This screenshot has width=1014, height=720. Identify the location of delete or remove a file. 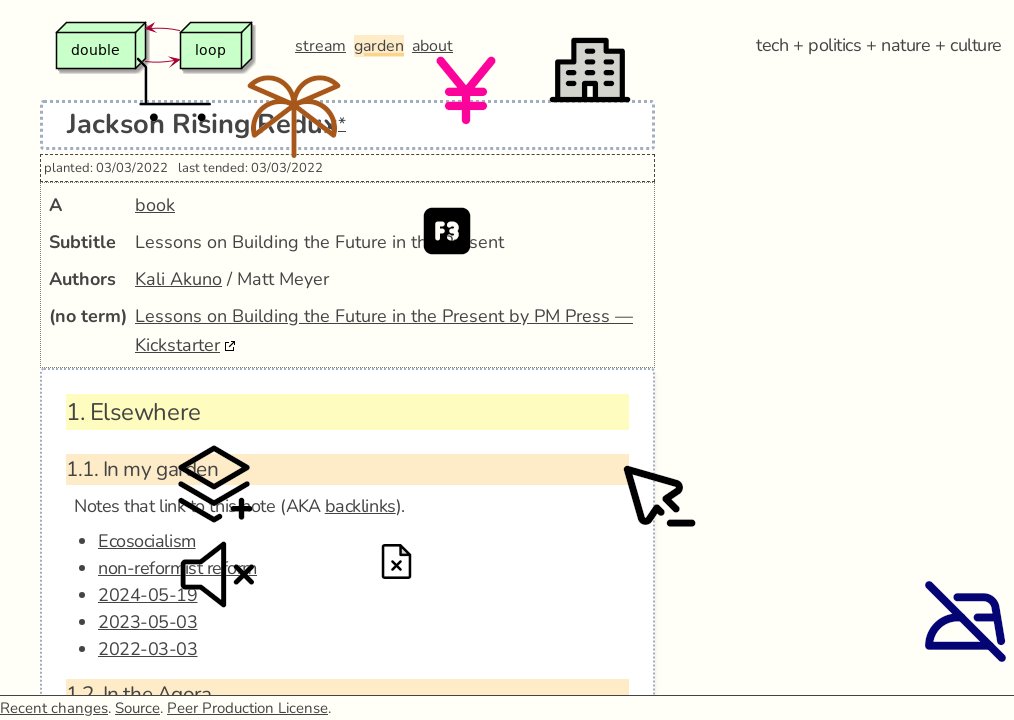
(396, 561).